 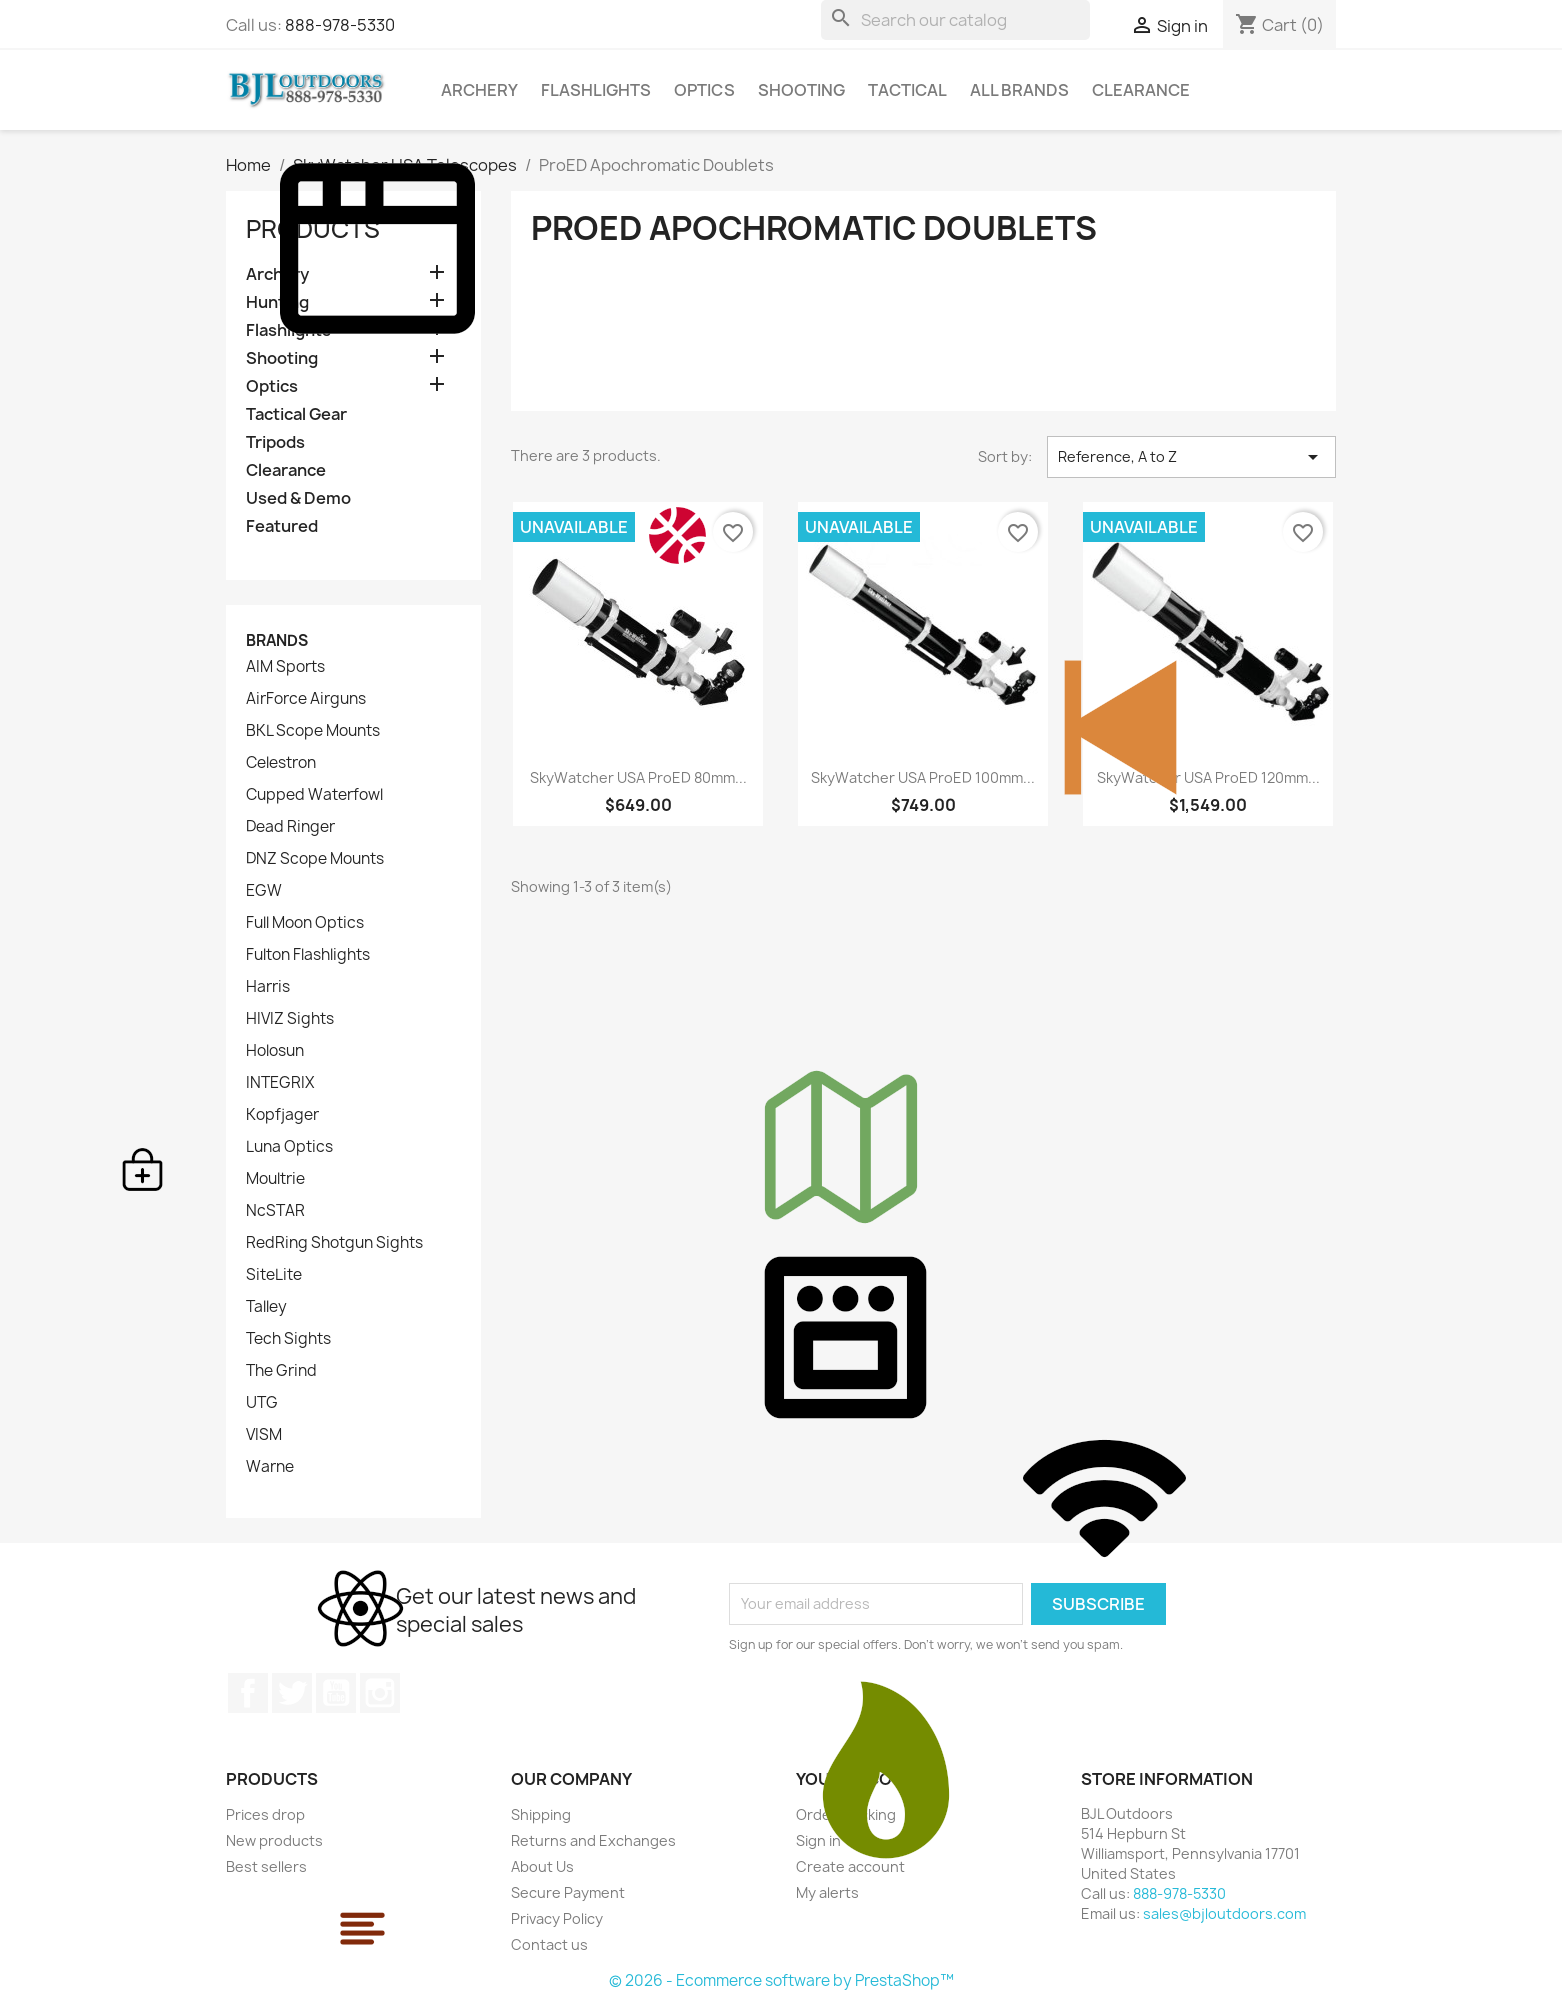 I want to click on view map, so click(x=841, y=1147).